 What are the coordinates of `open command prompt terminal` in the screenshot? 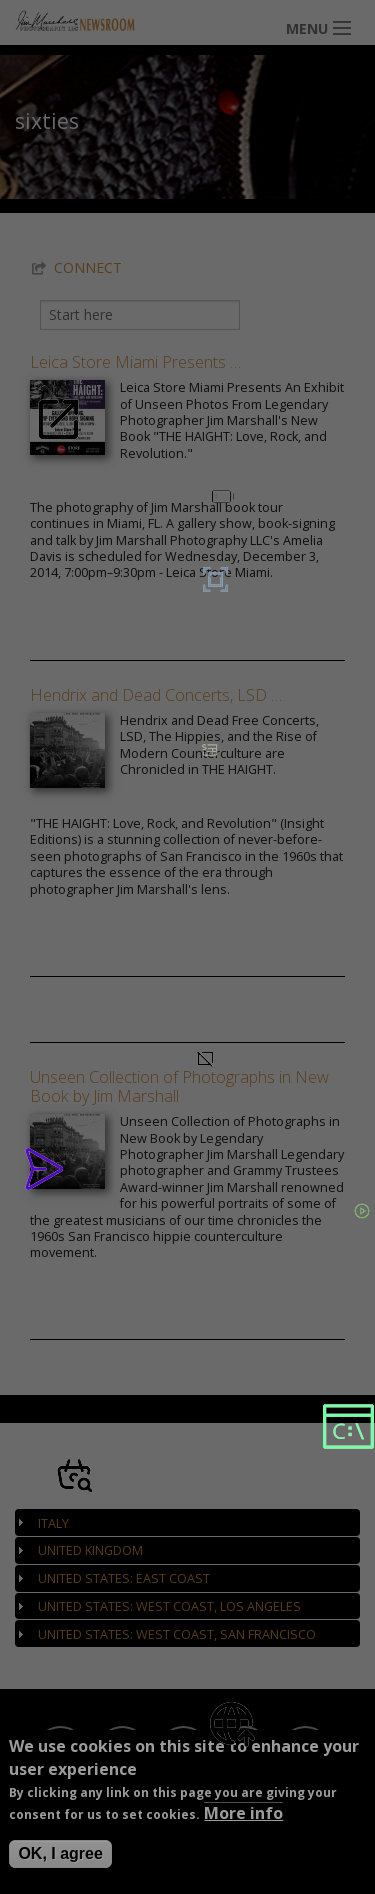 It's located at (348, 1426).